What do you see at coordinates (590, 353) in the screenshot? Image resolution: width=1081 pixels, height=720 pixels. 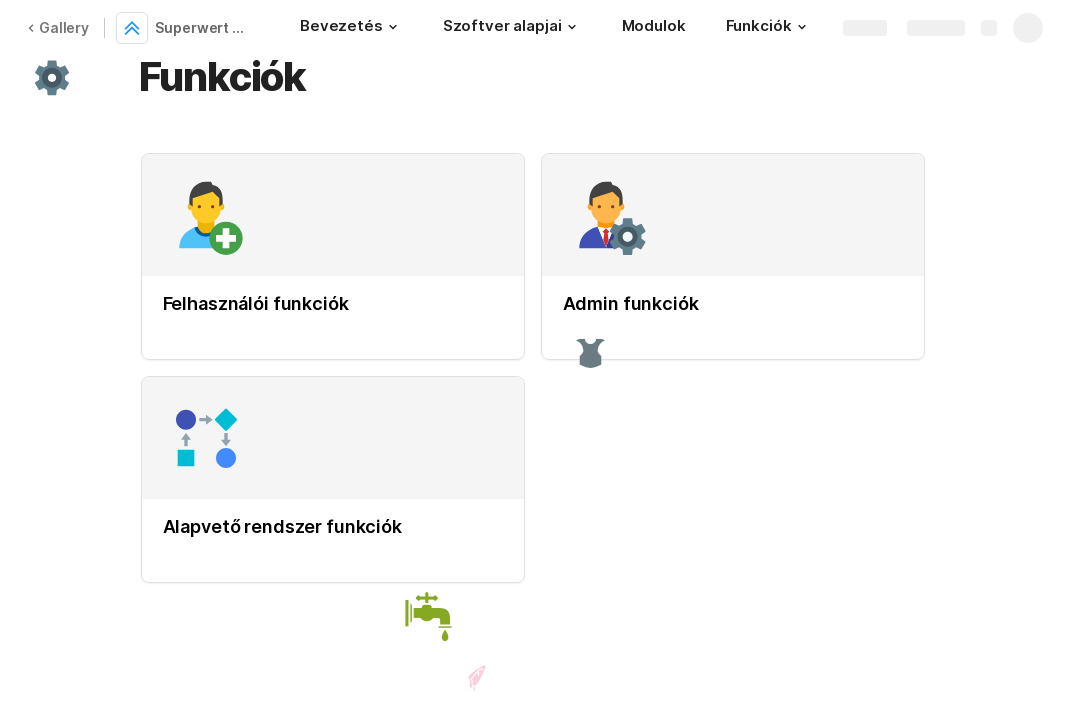 I see `equip body armor or protective vest` at bounding box center [590, 353].